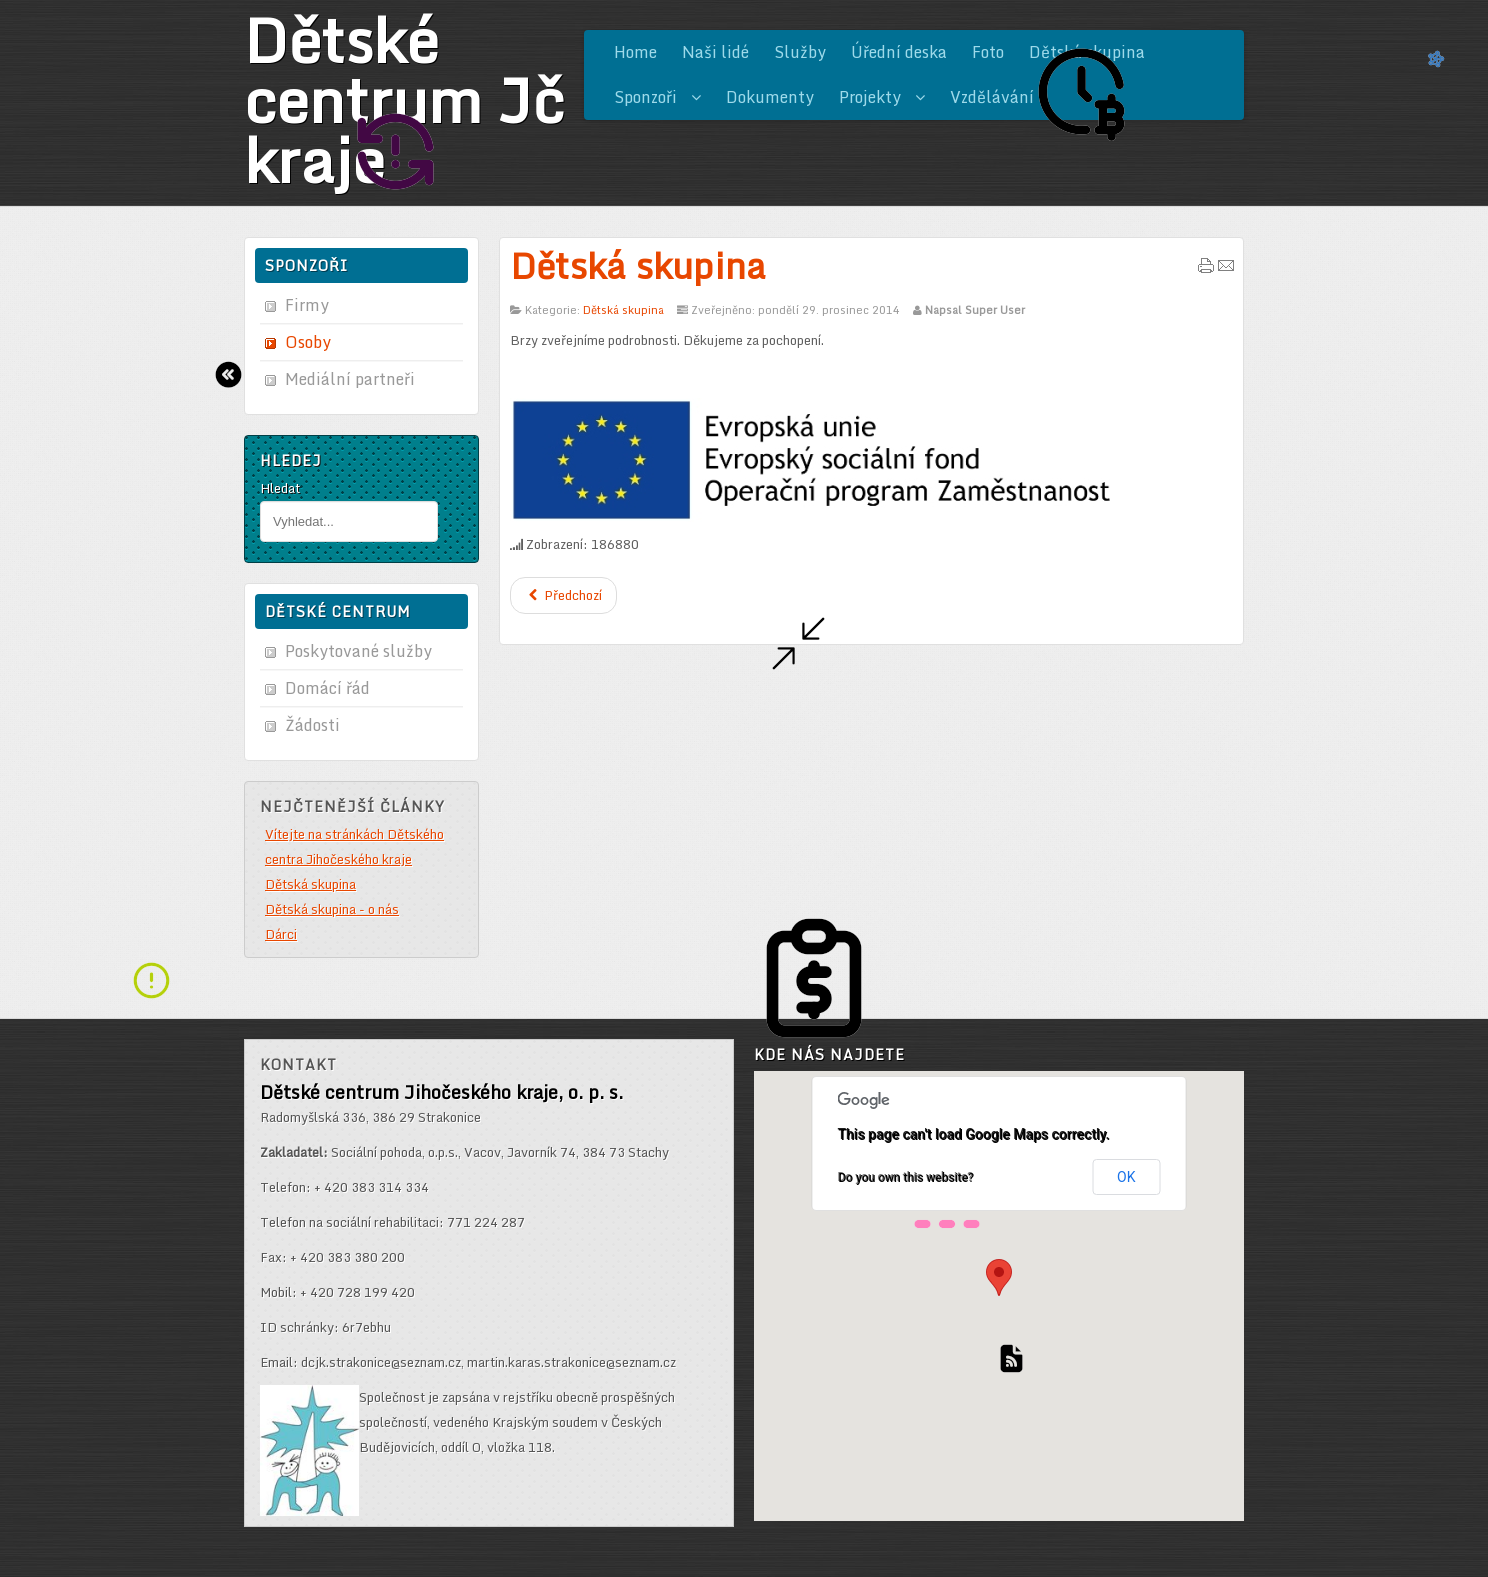 The height and width of the screenshot is (1577, 1488). What do you see at coordinates (228, 374) in the screenshot?
I see `go back to previous section` at bounding box center [228, 374].